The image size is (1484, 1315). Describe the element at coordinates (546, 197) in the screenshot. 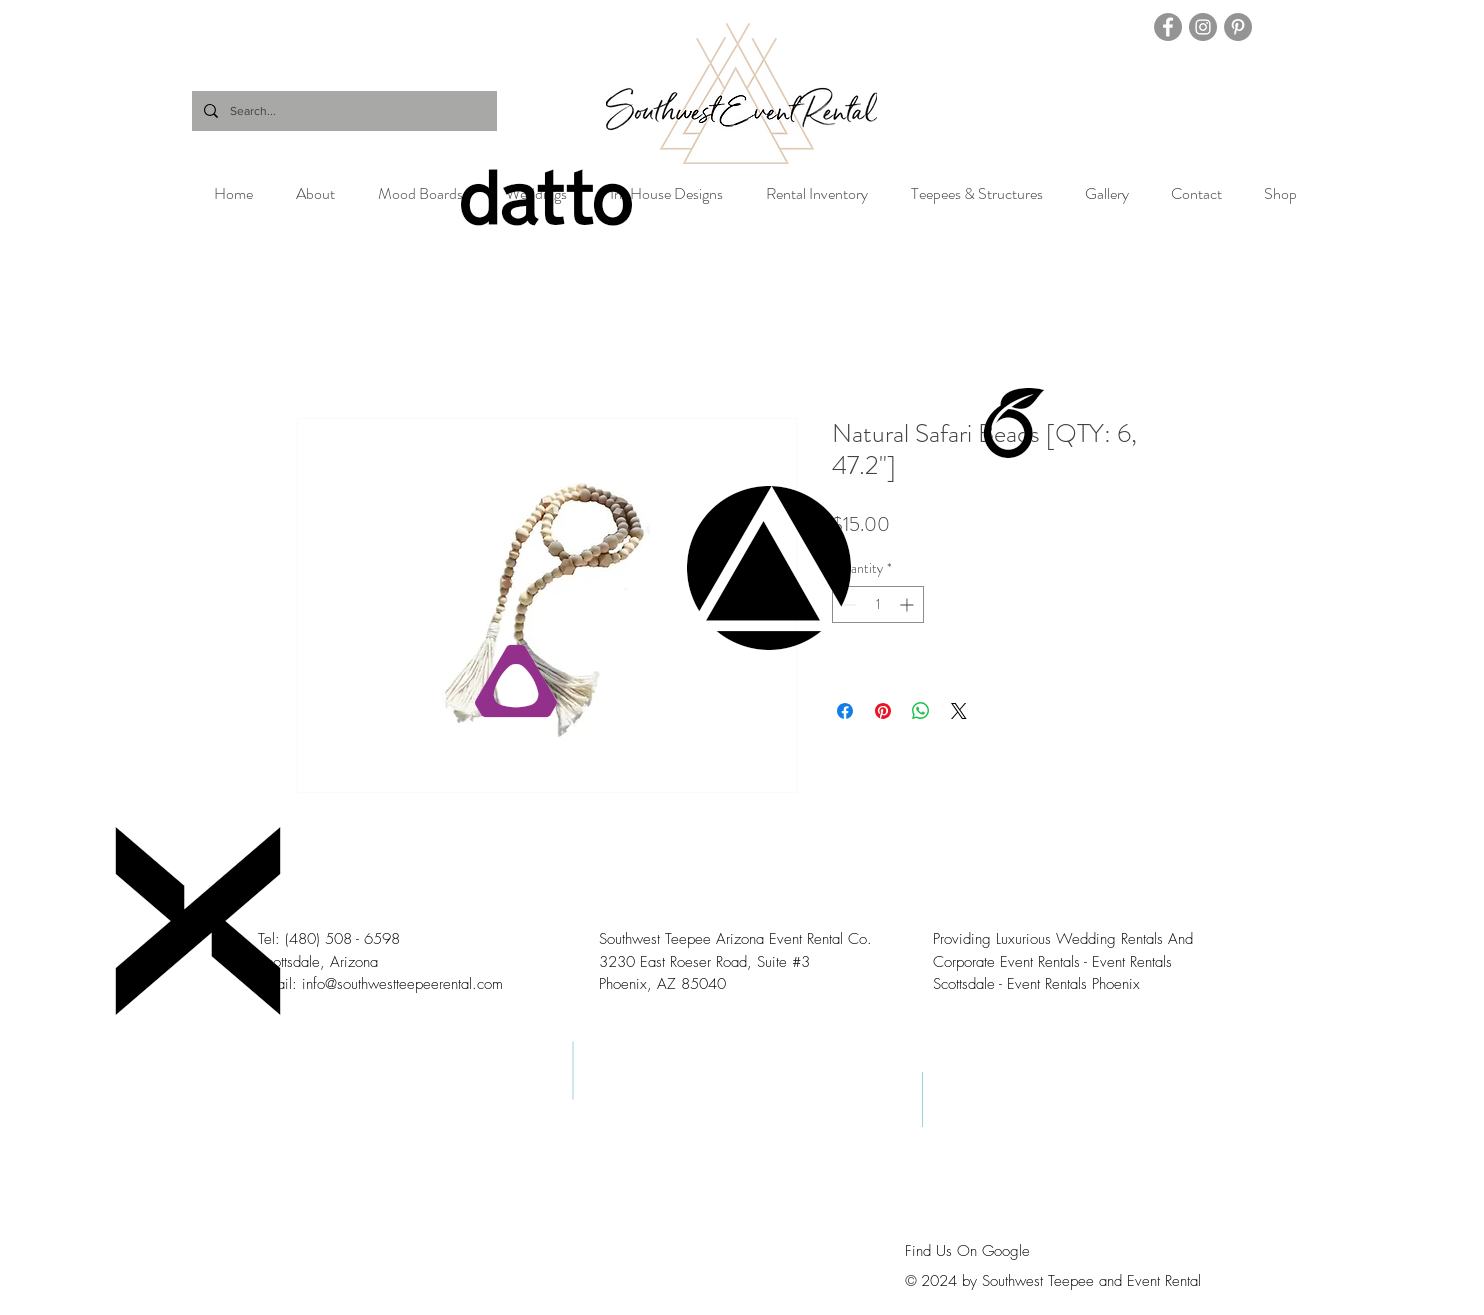

I see `datto company logo` at that location.